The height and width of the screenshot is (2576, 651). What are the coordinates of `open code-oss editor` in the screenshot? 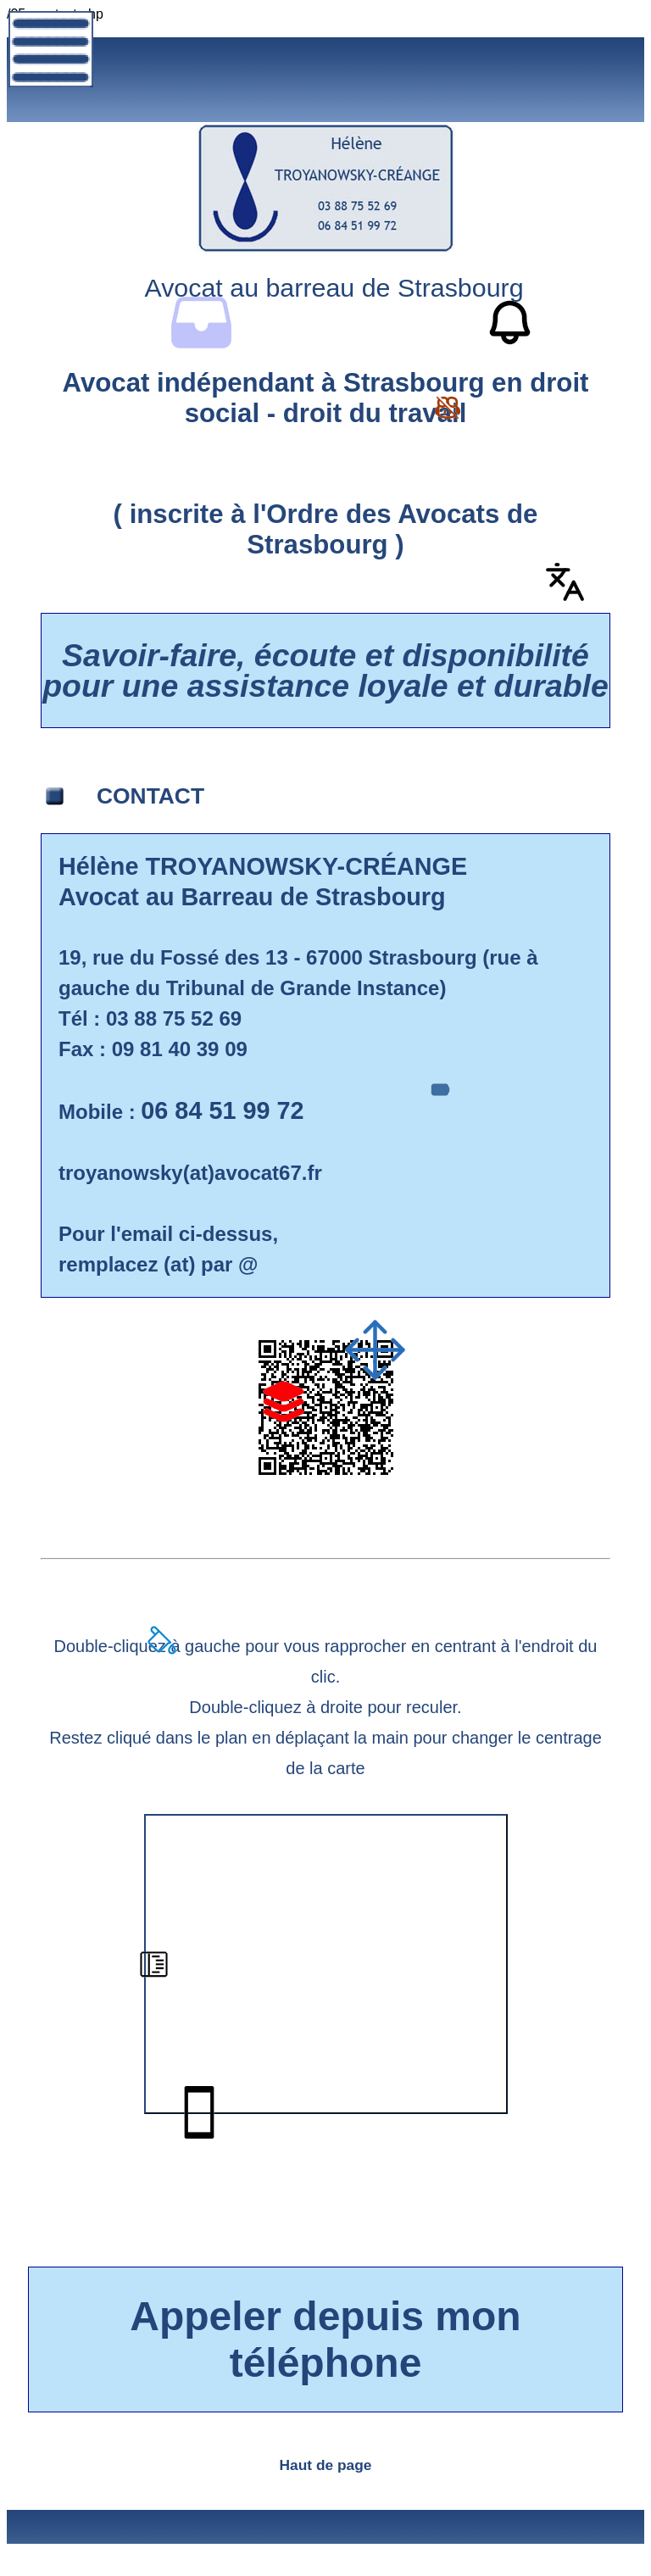 It's located at (153, 1965).